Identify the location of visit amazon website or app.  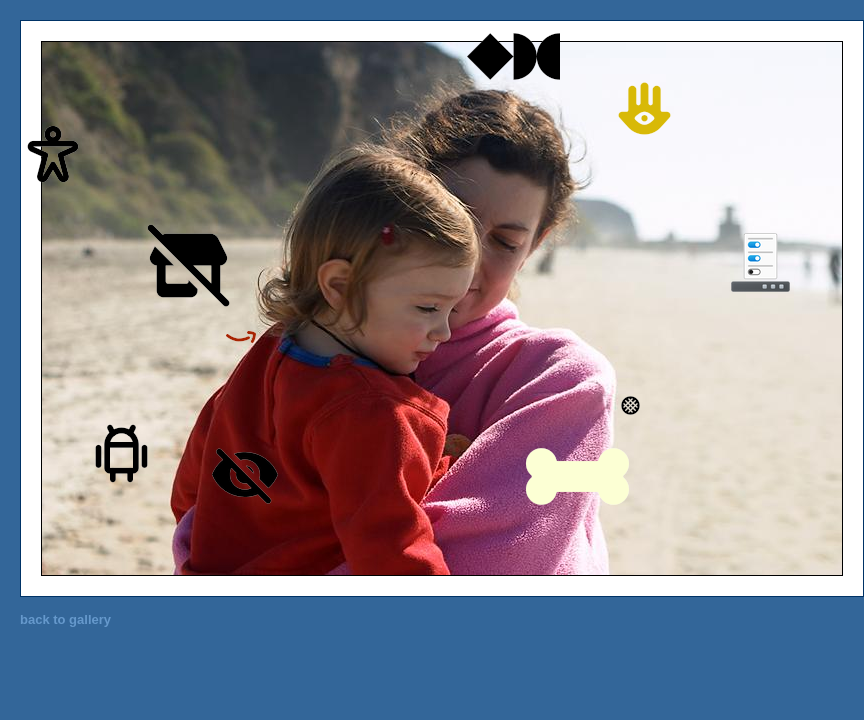
(241, 337).